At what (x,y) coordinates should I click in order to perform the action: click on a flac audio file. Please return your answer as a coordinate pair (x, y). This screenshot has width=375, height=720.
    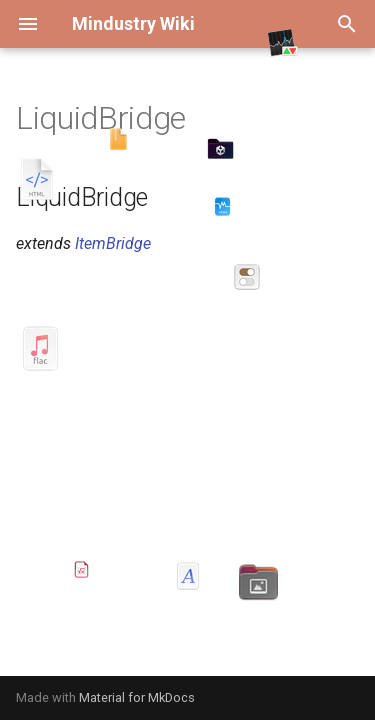
    Looking at the image, I should click on (40, 348).